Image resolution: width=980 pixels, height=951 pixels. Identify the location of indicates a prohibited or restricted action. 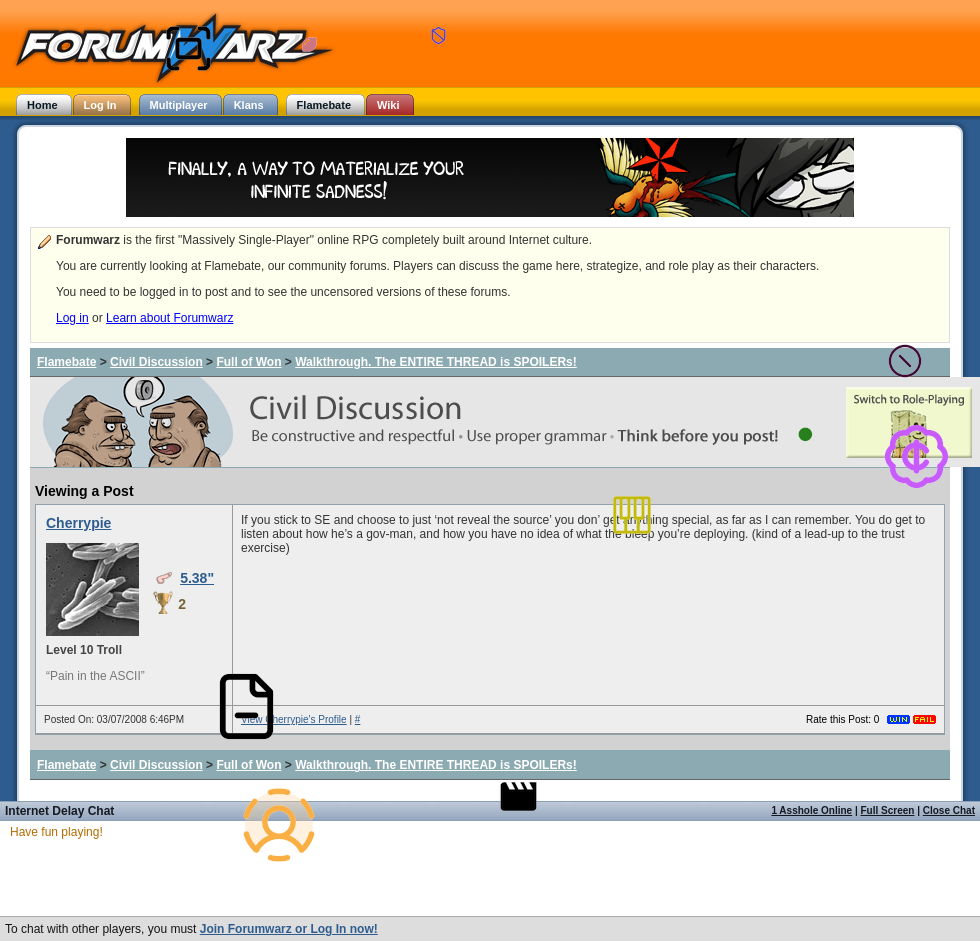
(905, 361).